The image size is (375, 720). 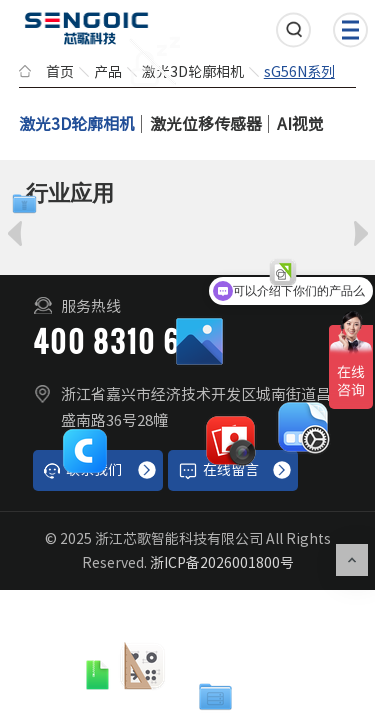 I want to click on access network-attached storage folder, so click(x=215, y=696).